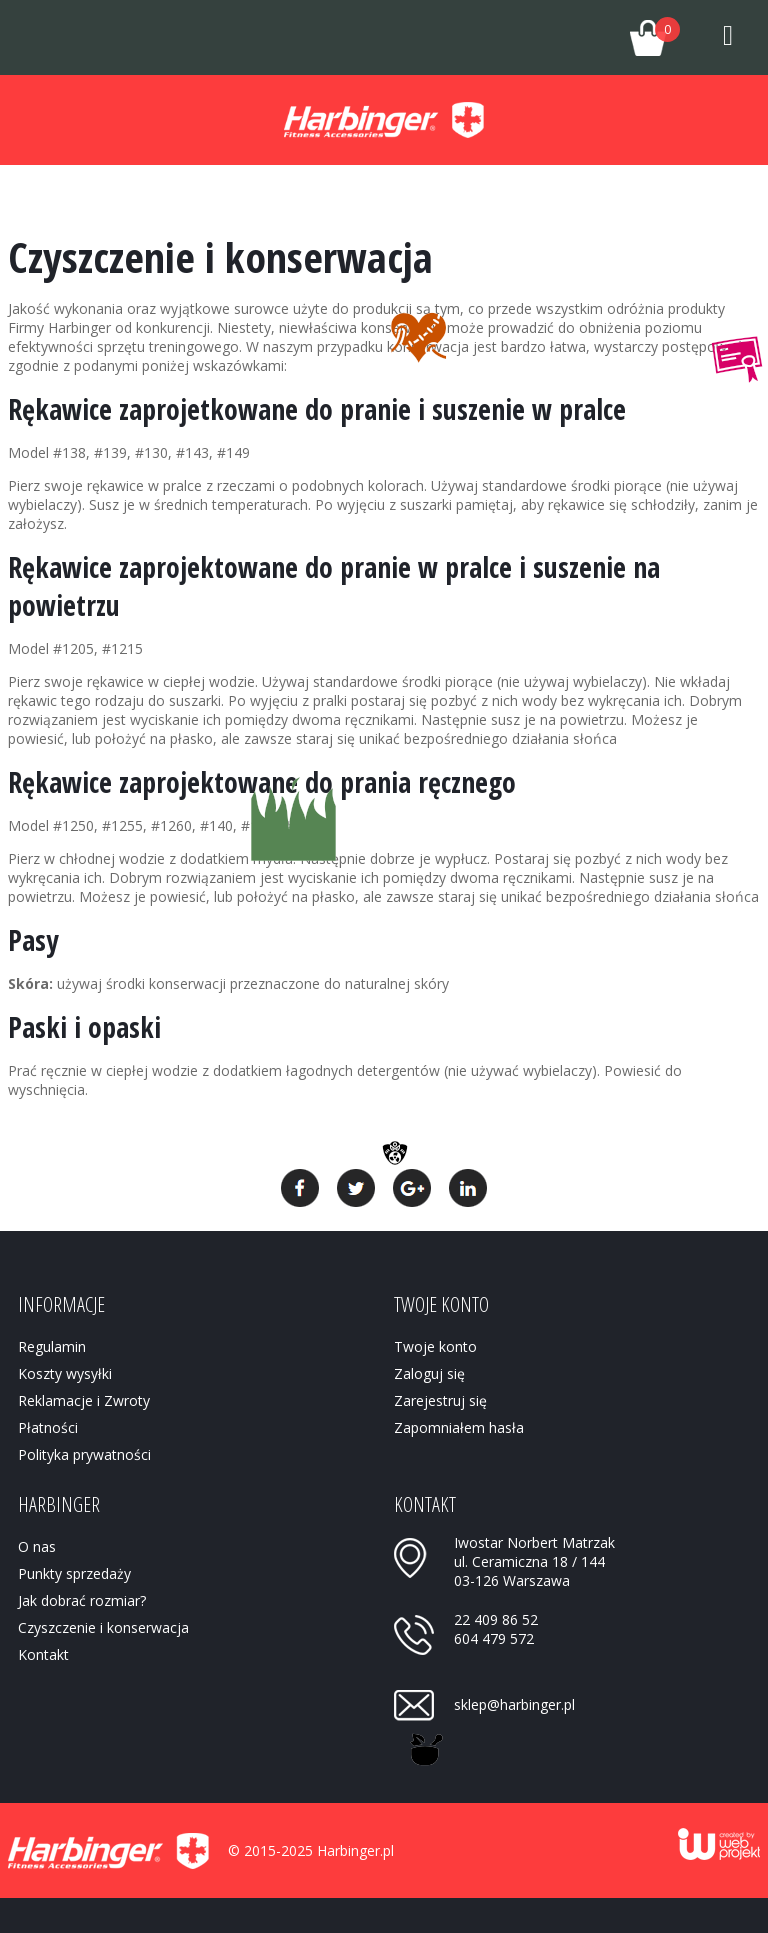 The height and width of the screenshot is (1933, 768). What do you see at coordinates (418, 338) in the screenshot?
I see `indicates health regeneration or healing status` at bounding box center [418, 338].